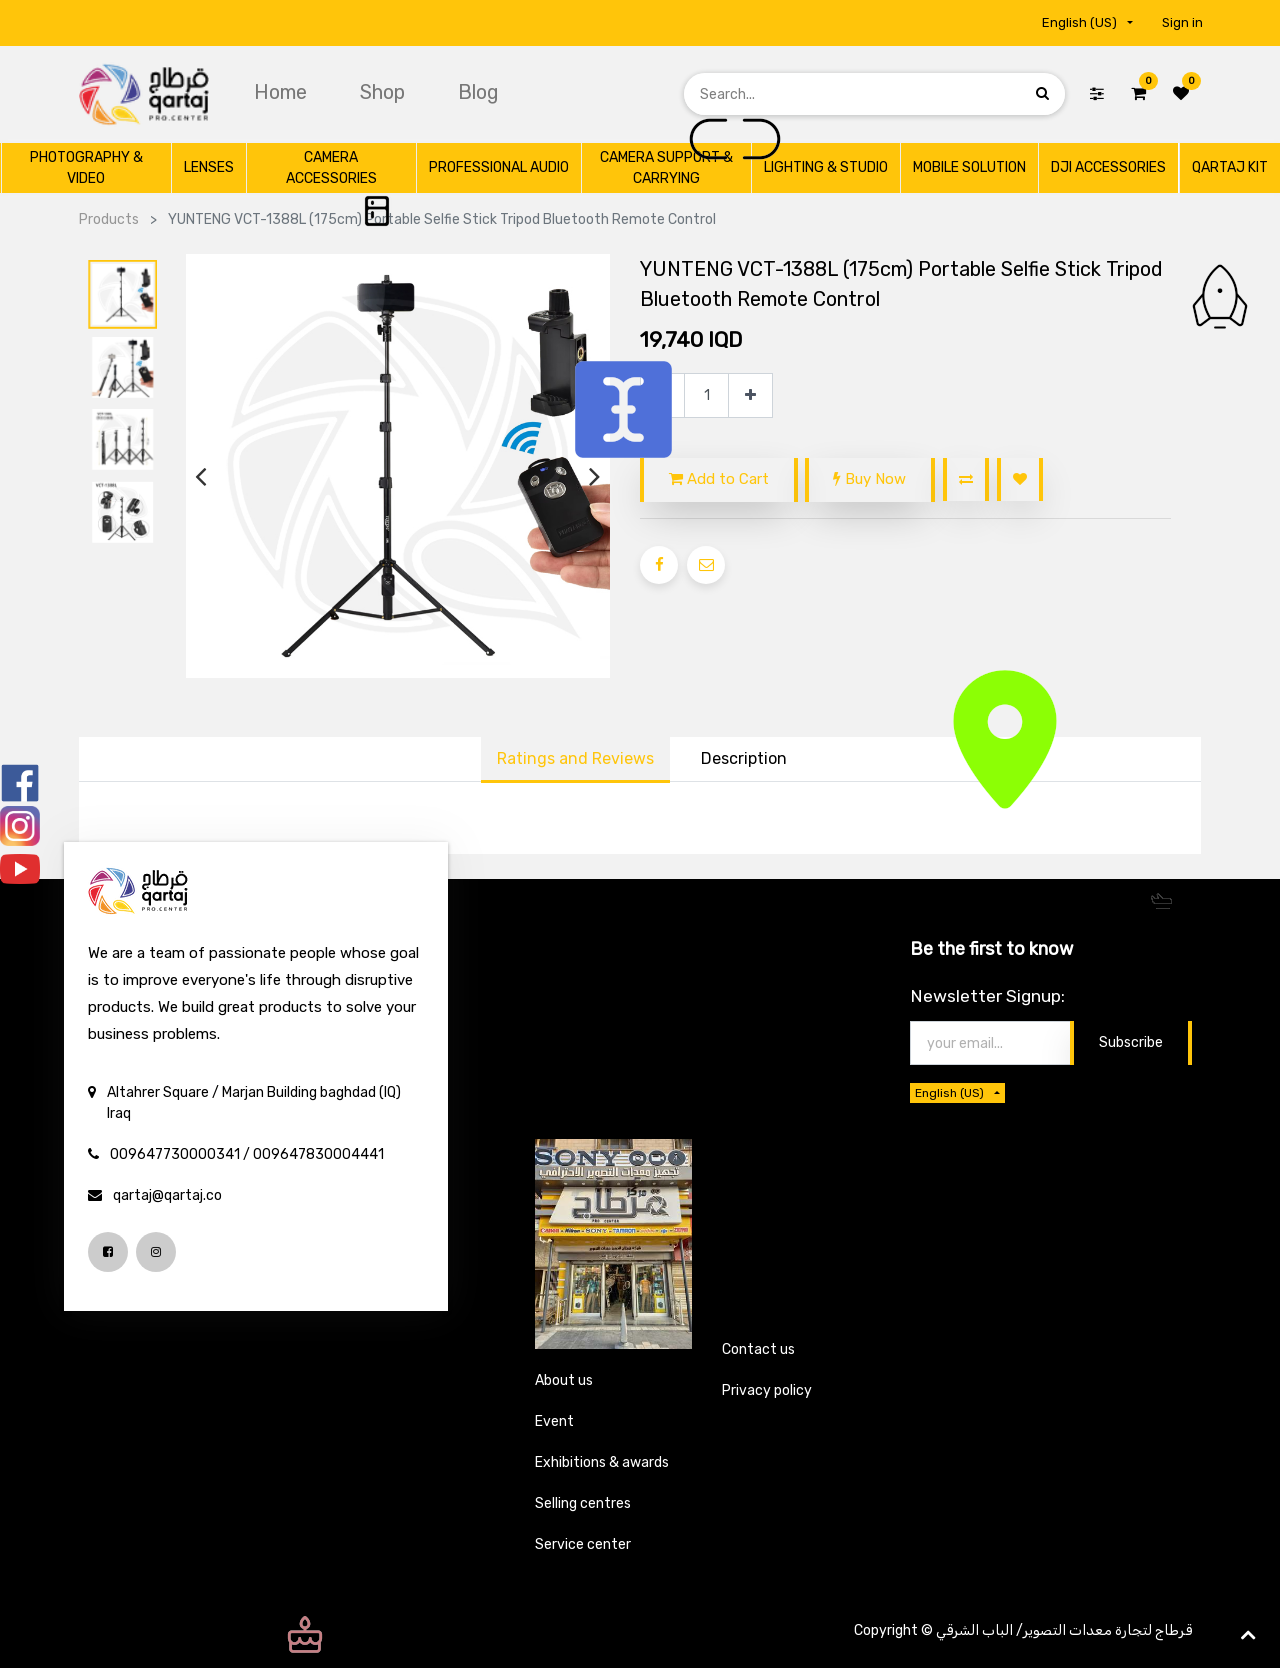  I want to click on view birthday or celebration reminders, so click(305, 1637).